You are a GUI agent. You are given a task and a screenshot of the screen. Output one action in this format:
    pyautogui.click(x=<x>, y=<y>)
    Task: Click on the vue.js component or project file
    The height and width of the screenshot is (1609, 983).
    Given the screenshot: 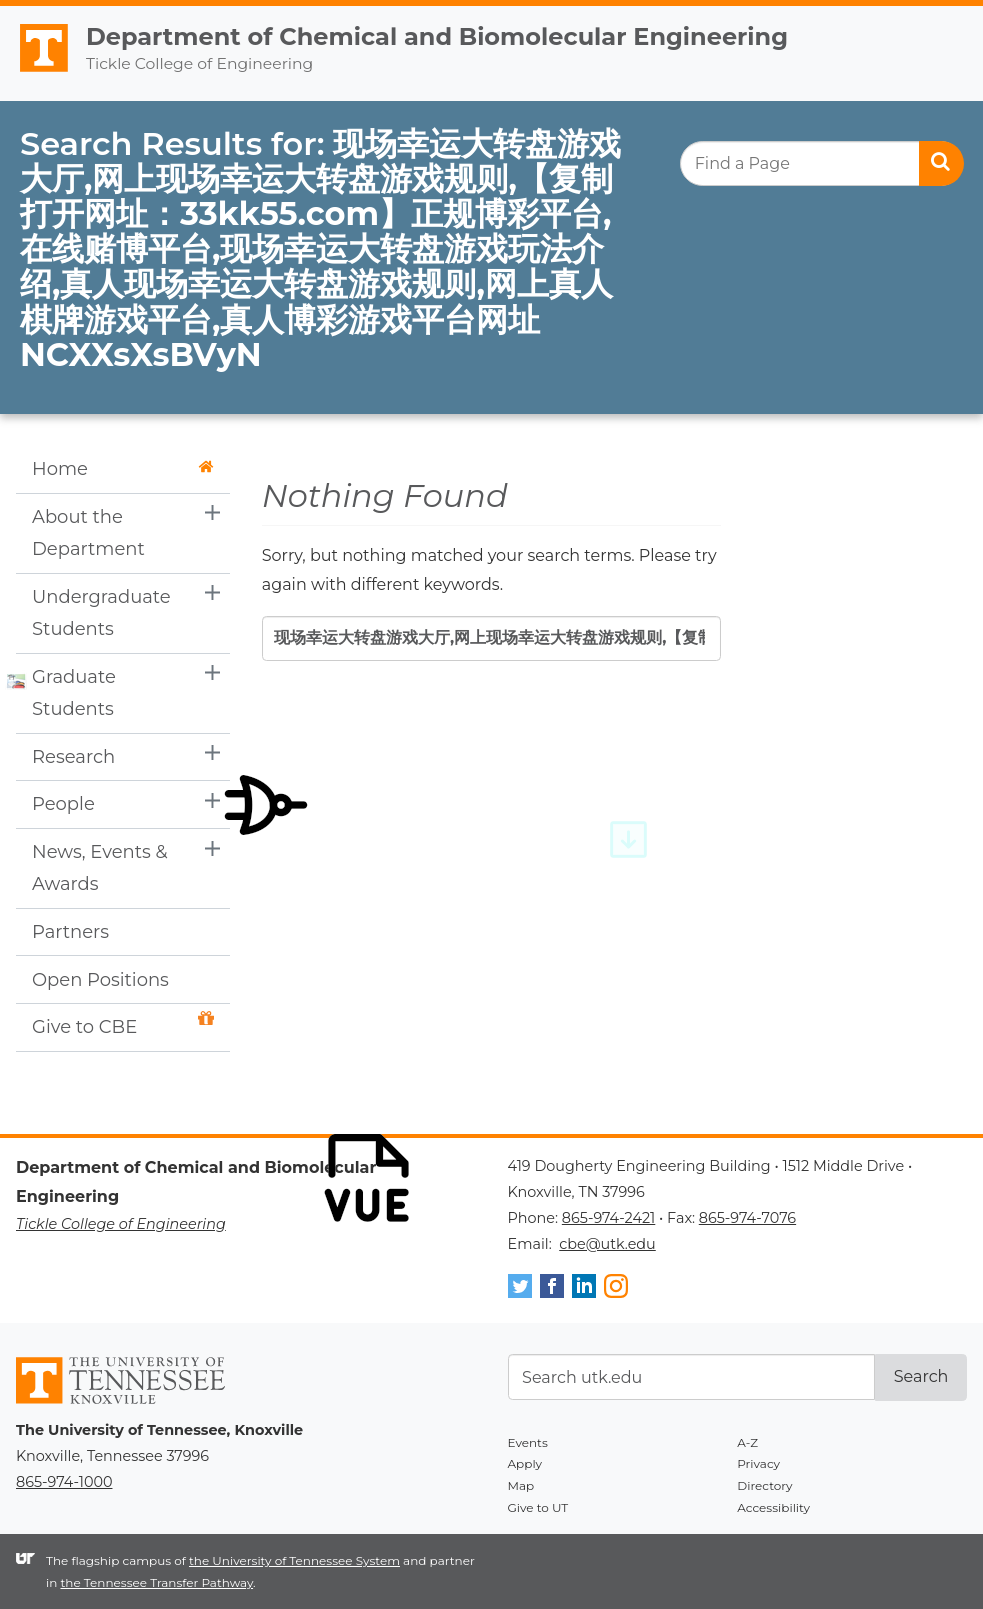 What is the action you would take?
    pyautogui.click(x=368, y=1181)
    